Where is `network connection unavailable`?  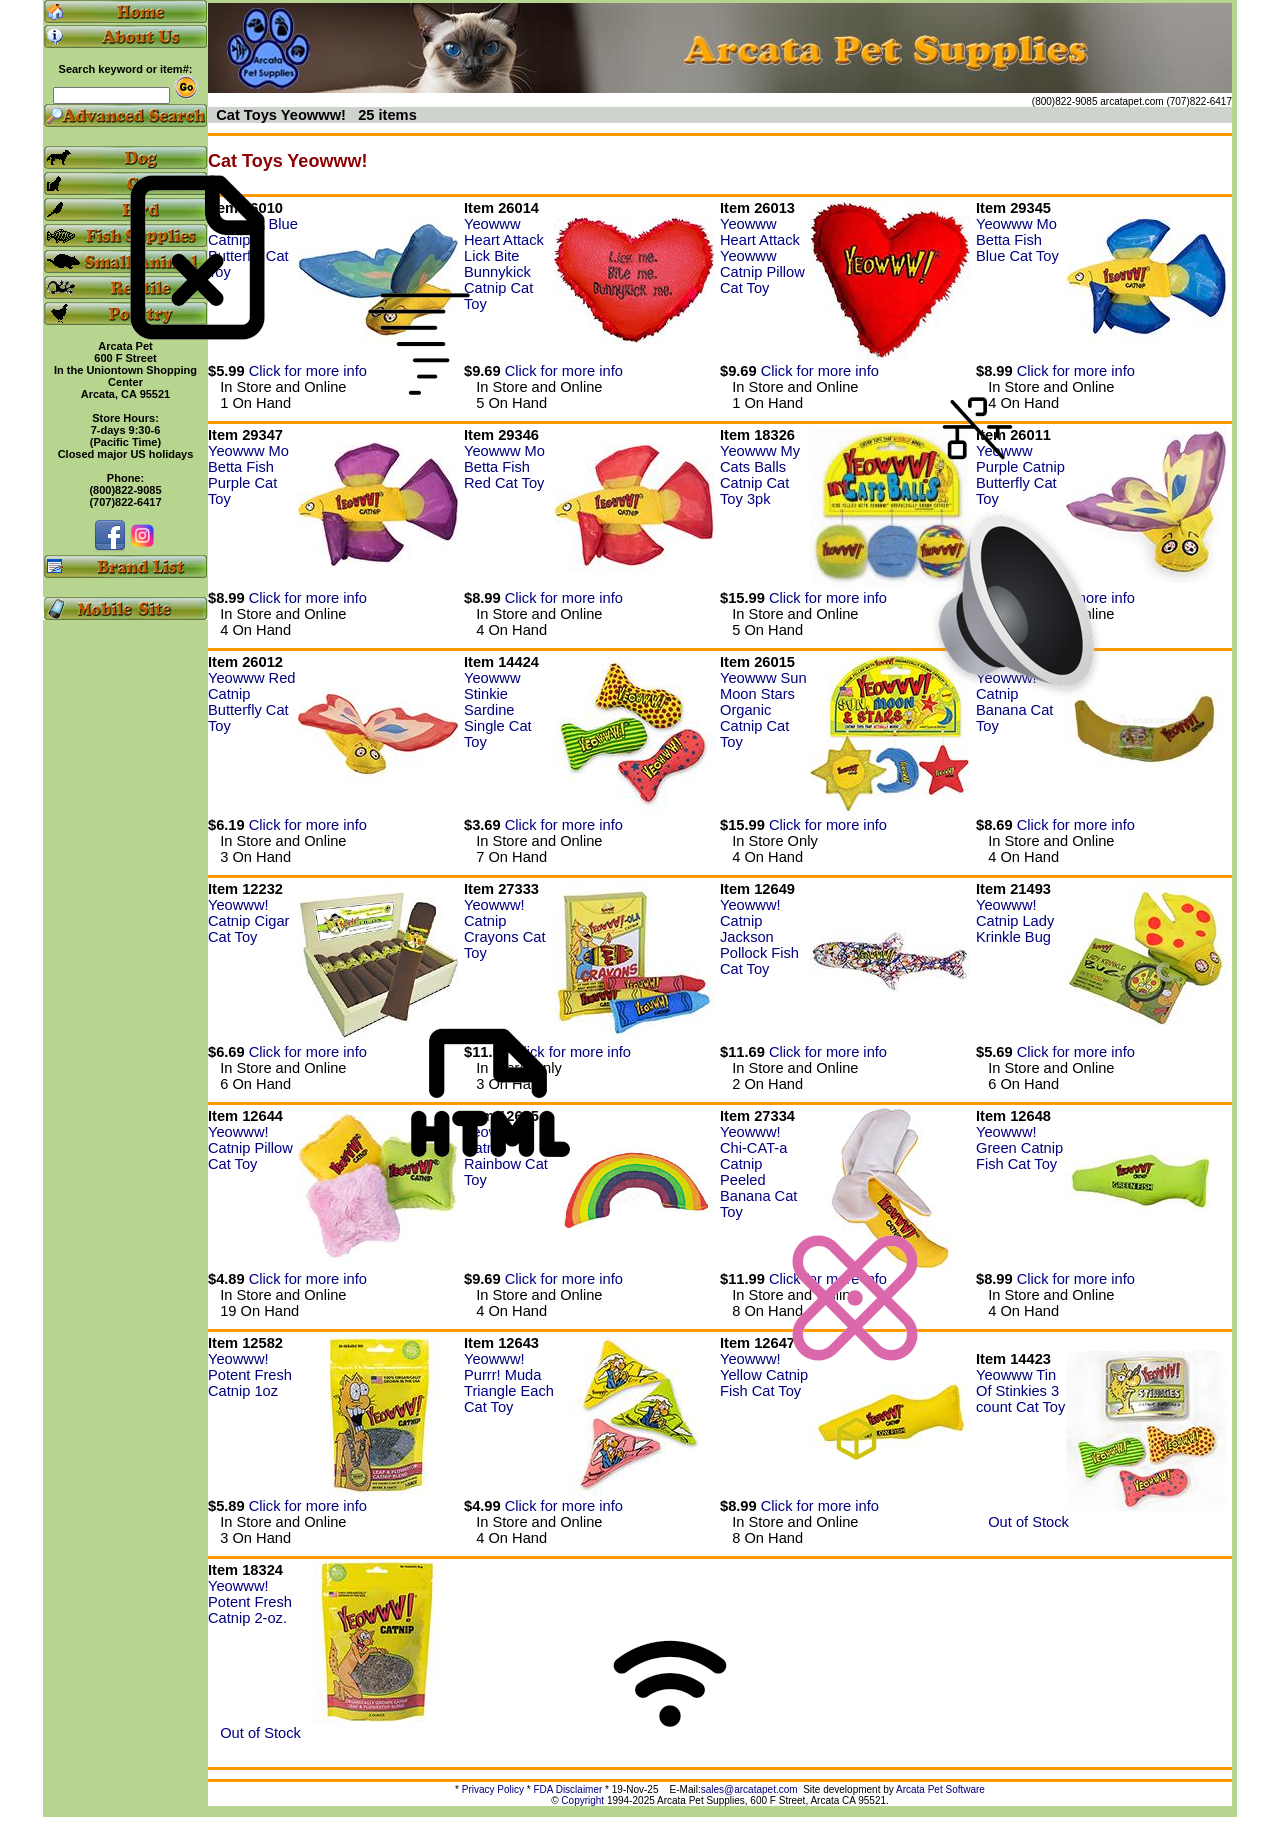
network connection unavailable is located at coordinates (977, 429).